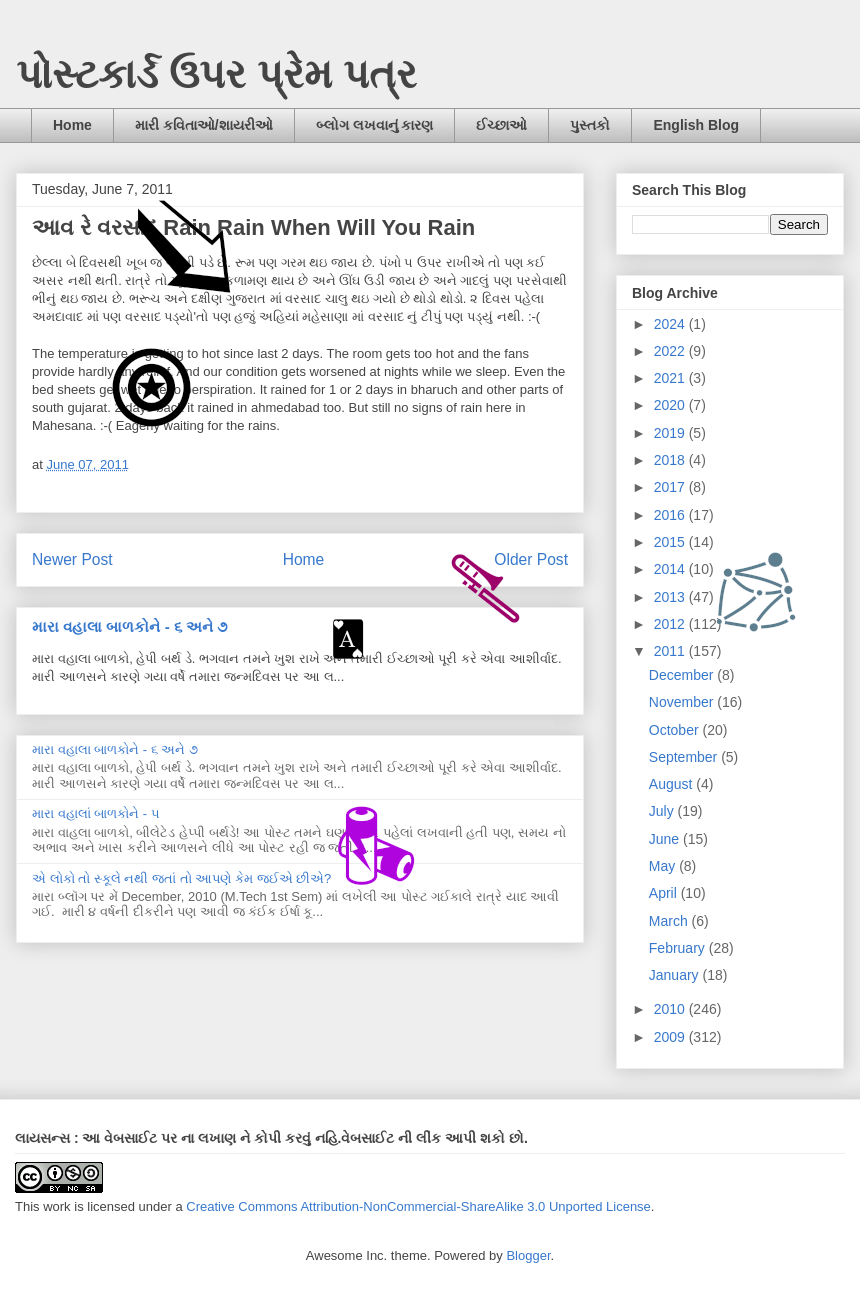  What do you see at coordinates (376, 845) in the screenshot?
I see `view battery status or power levels` at bounding box center [376, 845].